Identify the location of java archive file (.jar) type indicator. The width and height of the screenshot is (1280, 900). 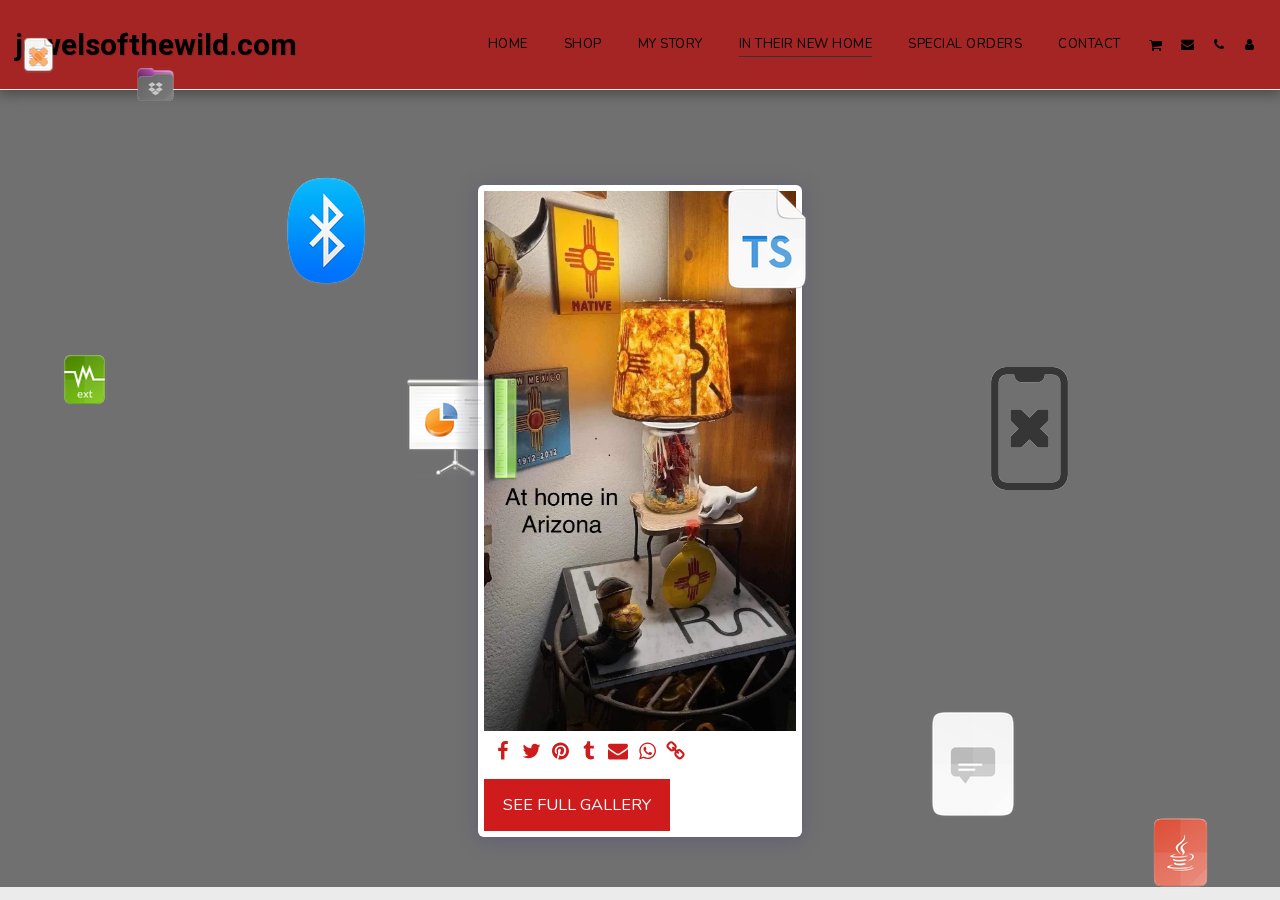
(1180, 852).